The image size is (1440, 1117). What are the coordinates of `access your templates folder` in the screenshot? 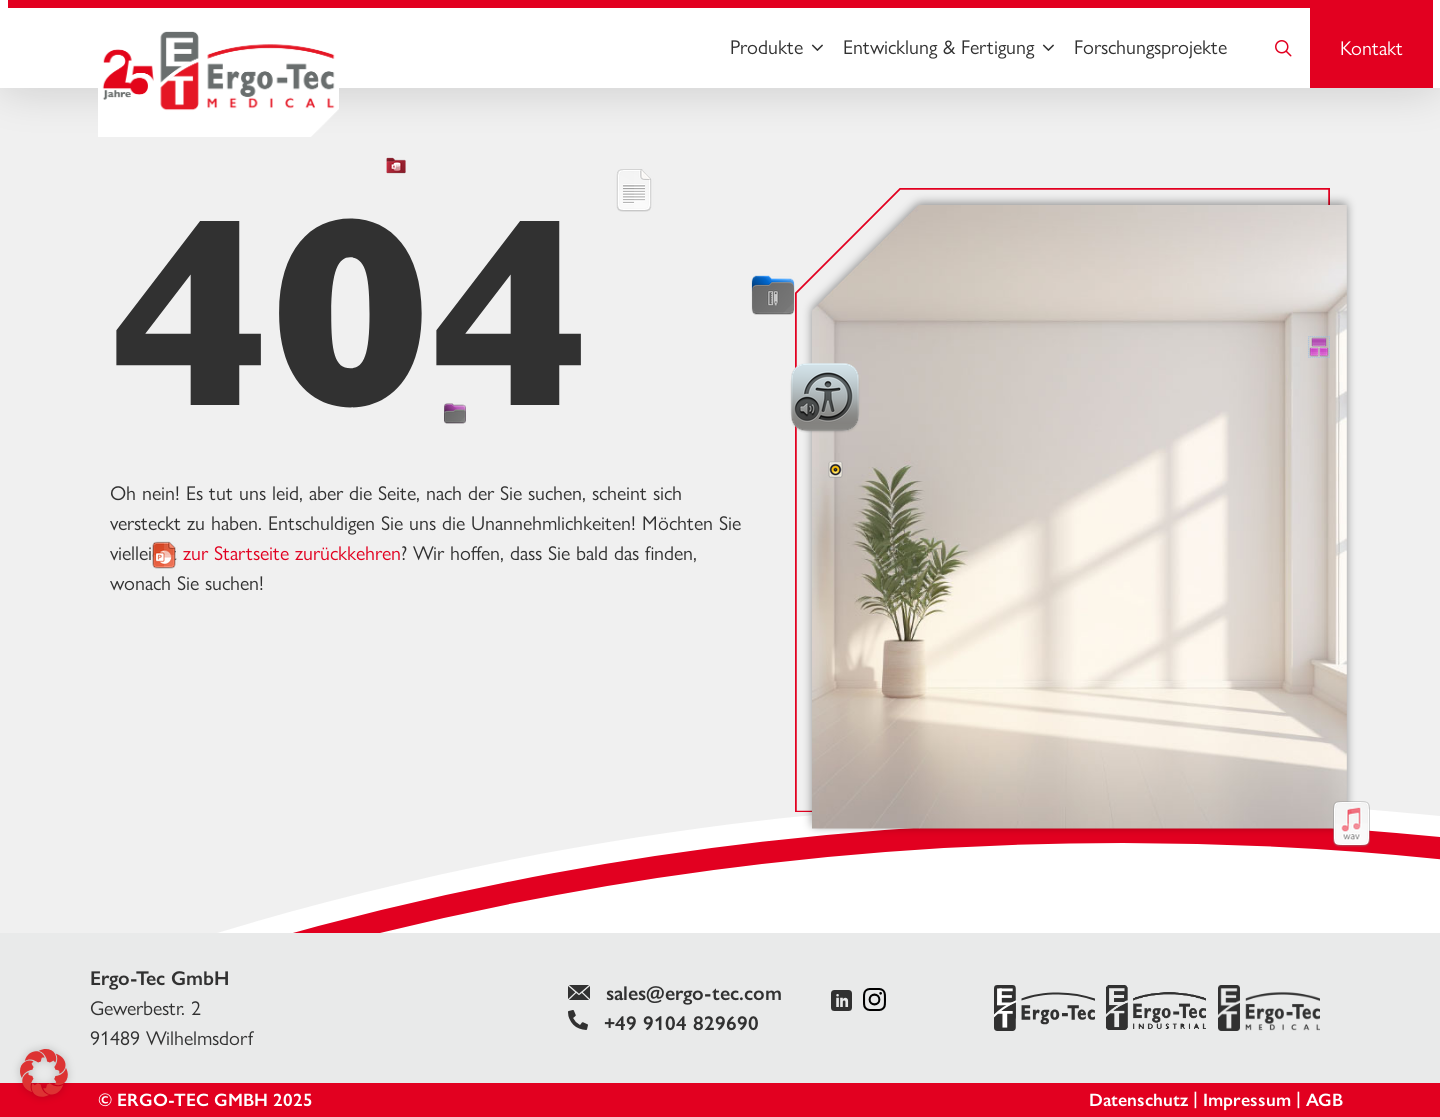 It's located at (773, 295).